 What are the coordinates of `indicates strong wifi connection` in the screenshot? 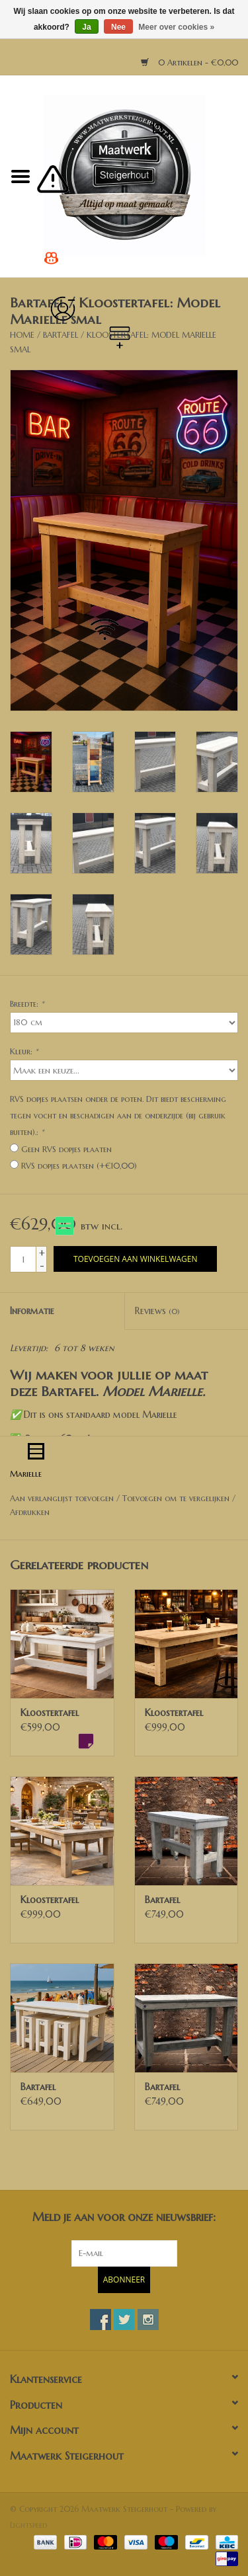 It's located at (104, 629).